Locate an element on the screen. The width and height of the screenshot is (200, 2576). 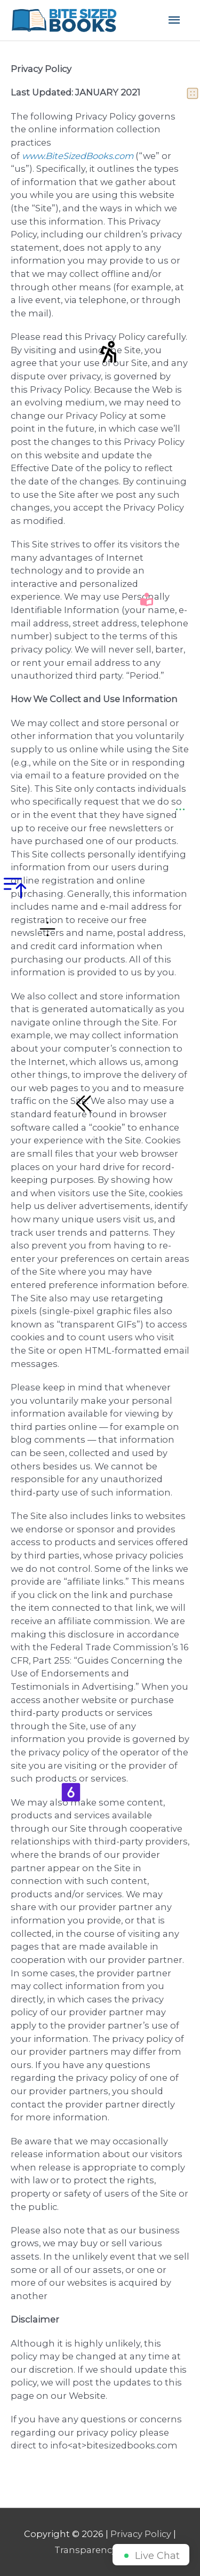
access more options or actions is located at coordinates (180, 809).